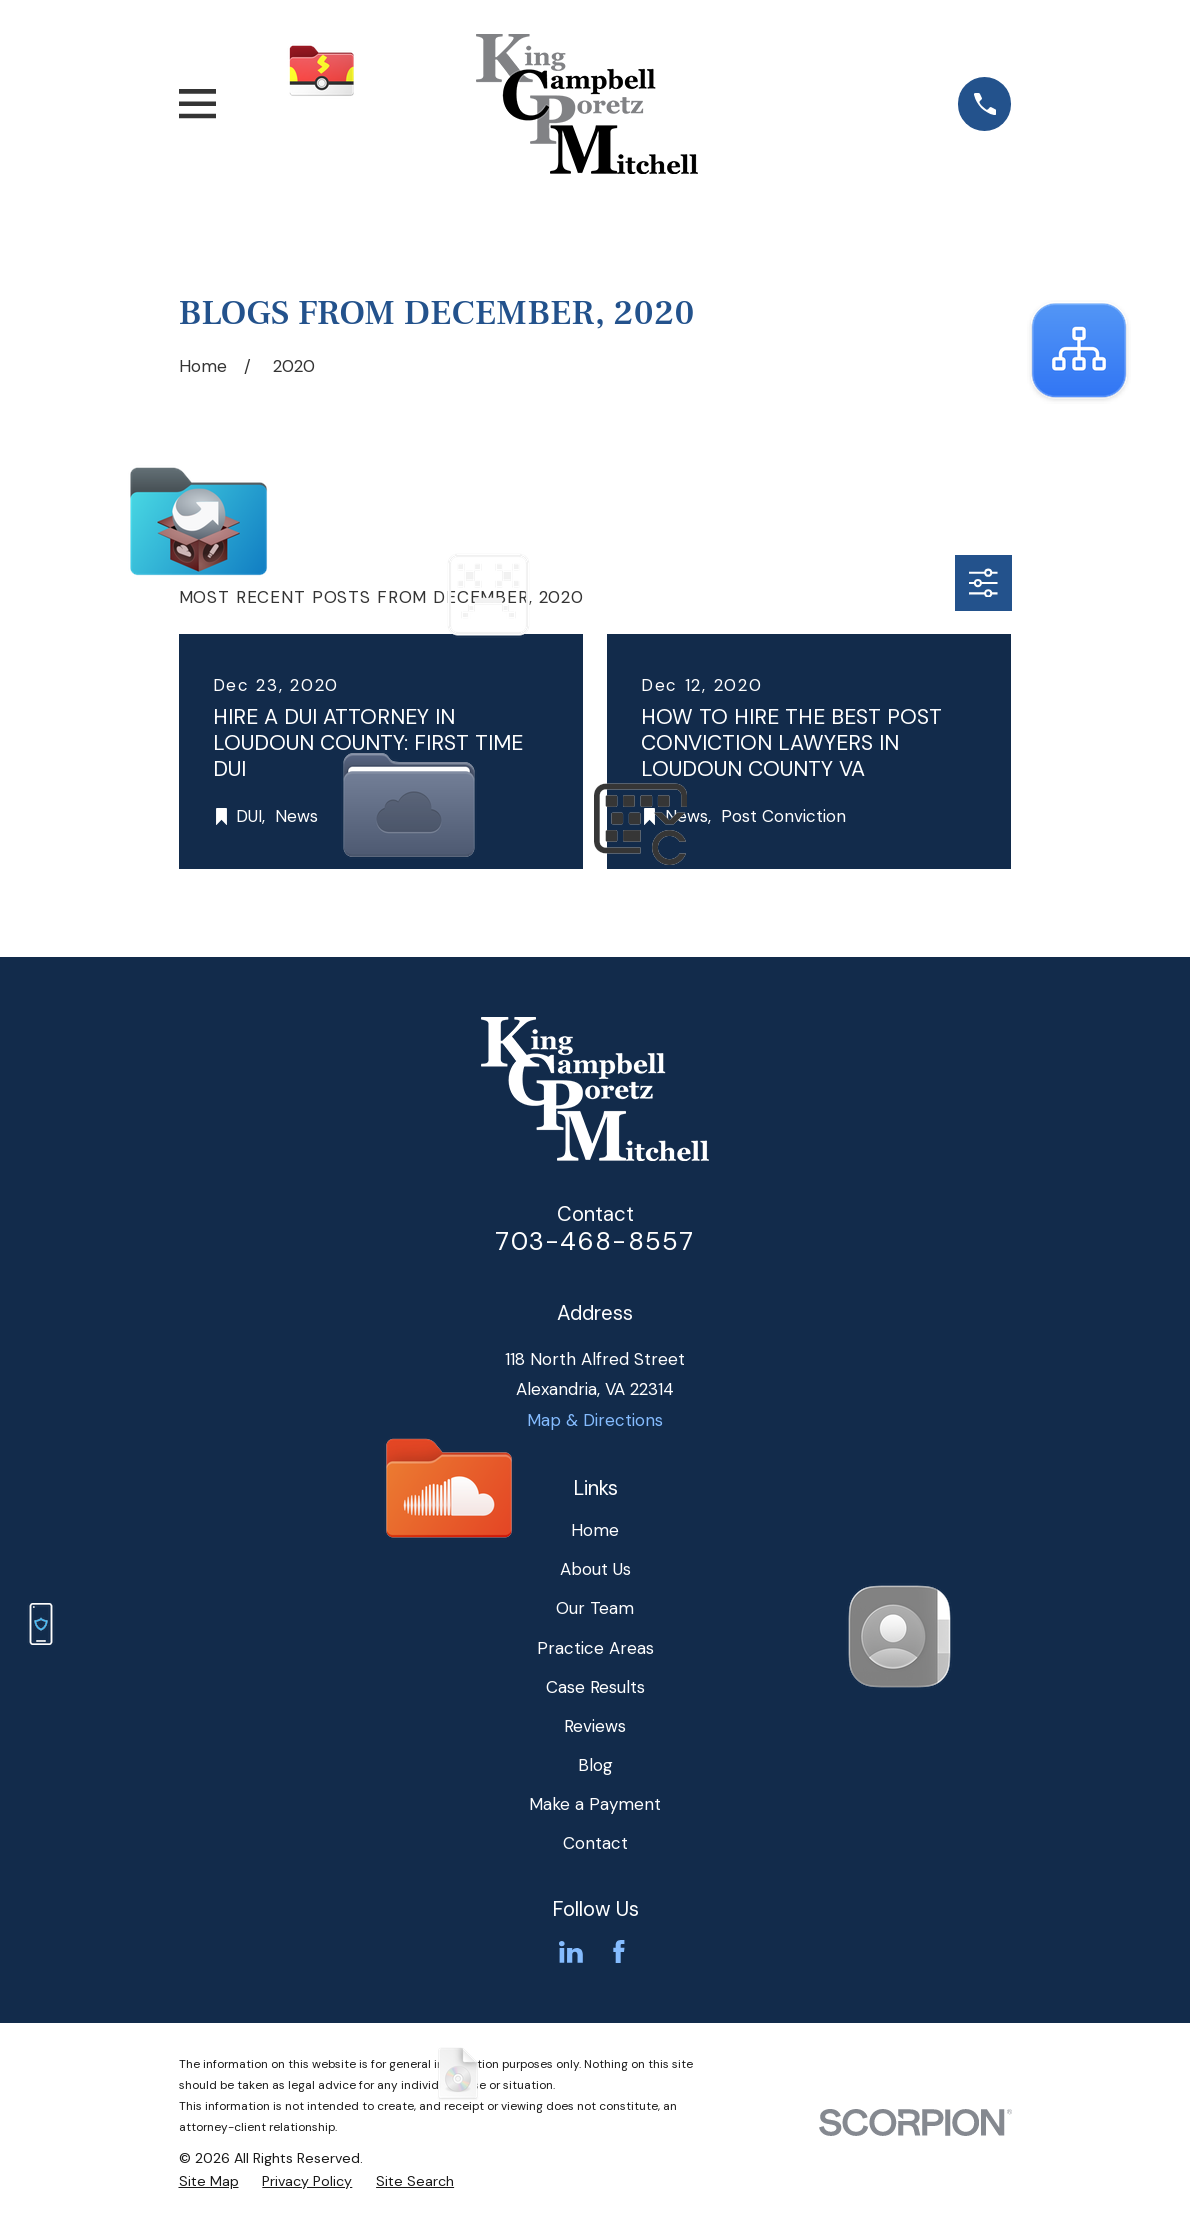 The height and width of the screenshot is (2222, 1190). What do you see at coordinates (41, 1624) in the screenshot?
I see `indicates a trusted or verified device` at bounding box center [41, 1624].